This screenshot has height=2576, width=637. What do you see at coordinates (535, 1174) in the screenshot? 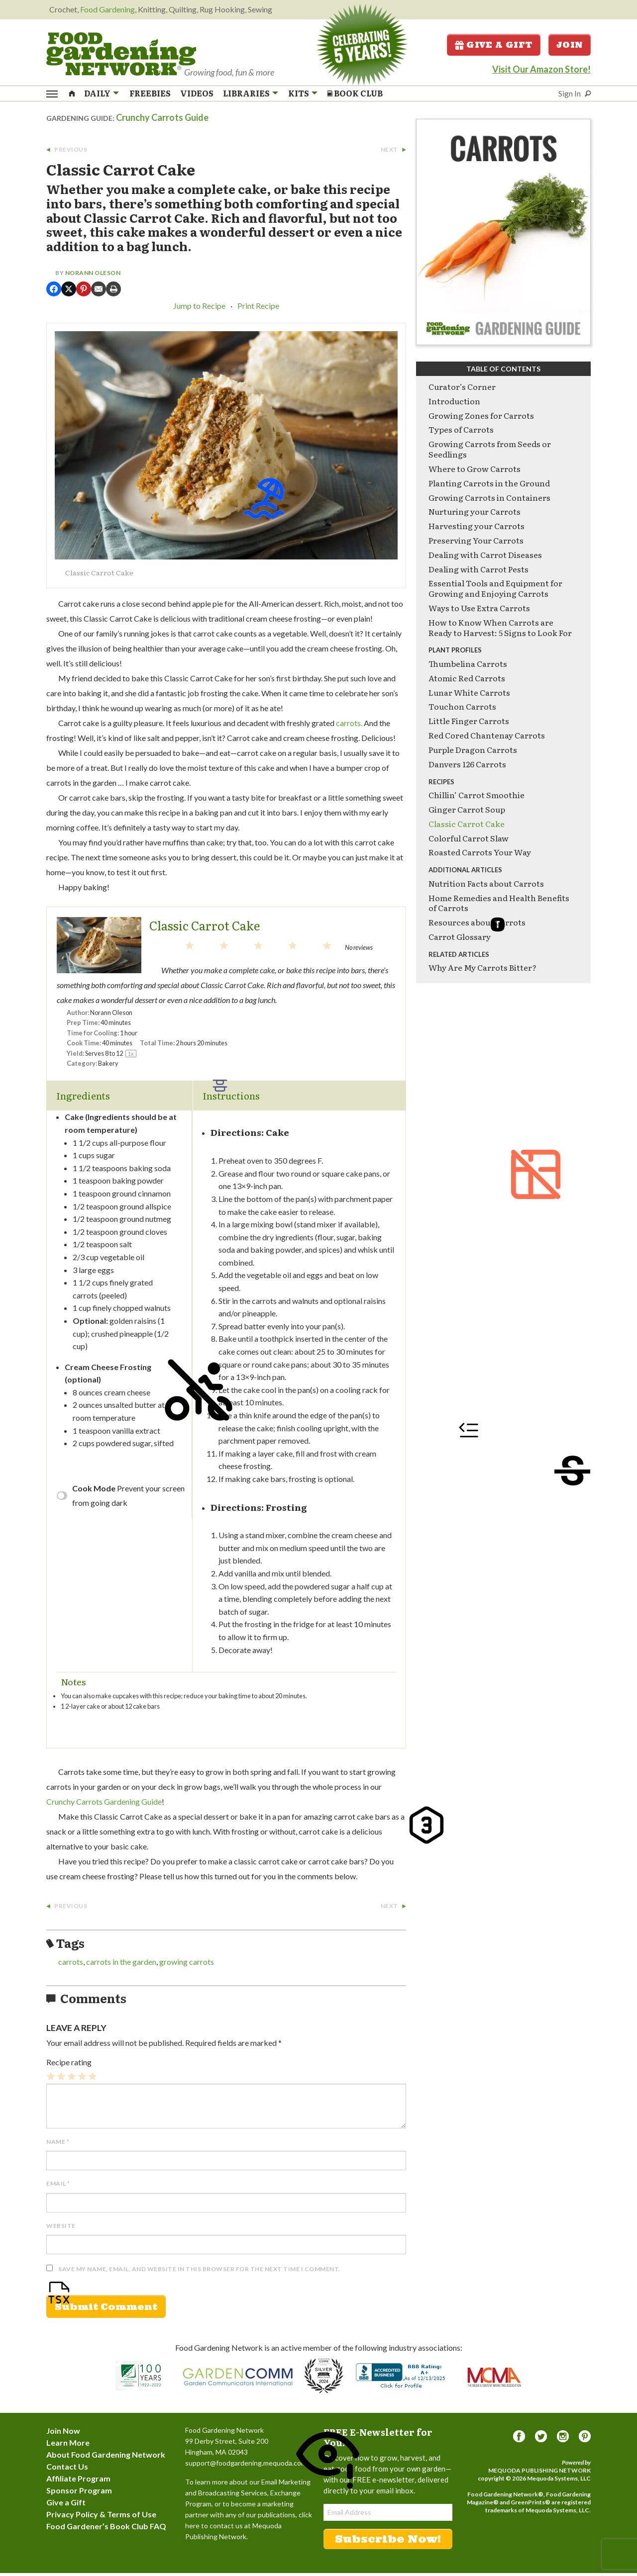
I see `disable table view` at bounding box center [535, 1174].